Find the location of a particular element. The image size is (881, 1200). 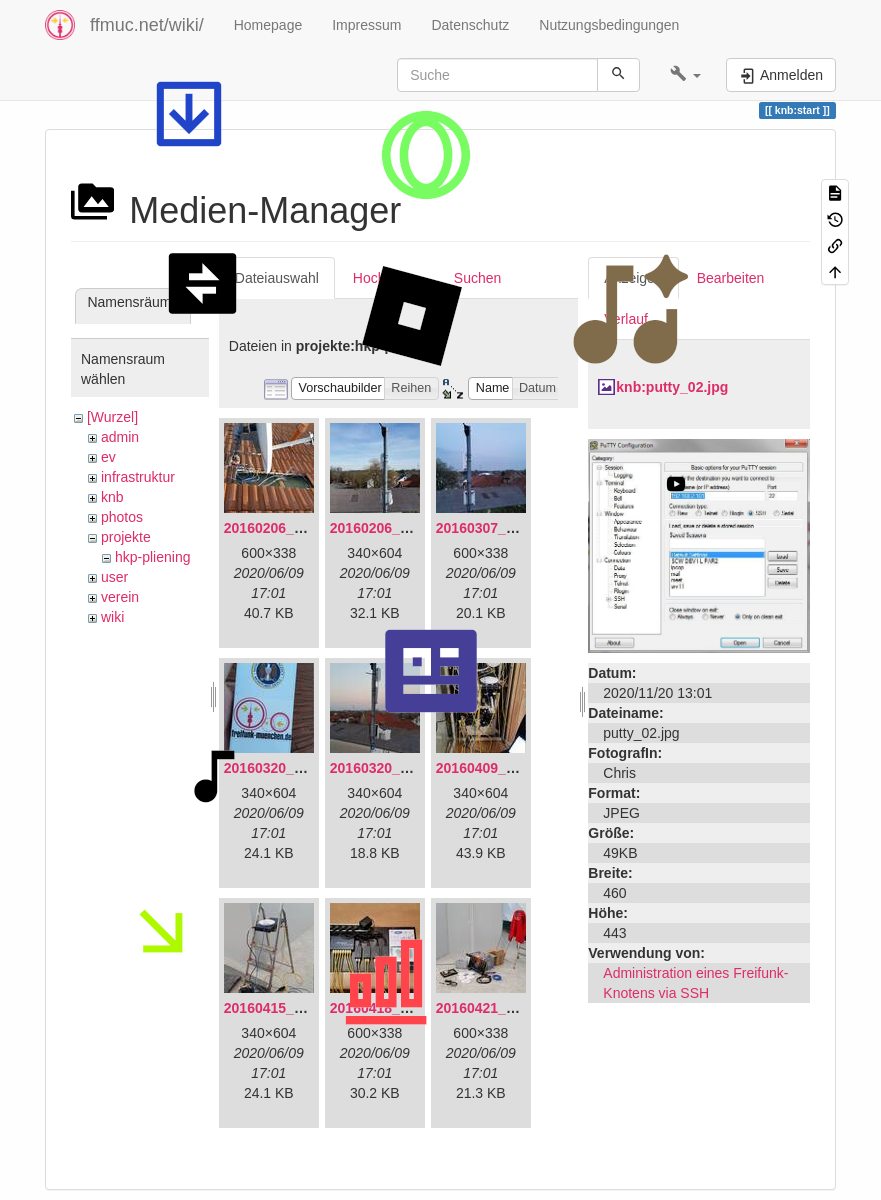

navigate to the next item below is located at coordinates (161, 931).